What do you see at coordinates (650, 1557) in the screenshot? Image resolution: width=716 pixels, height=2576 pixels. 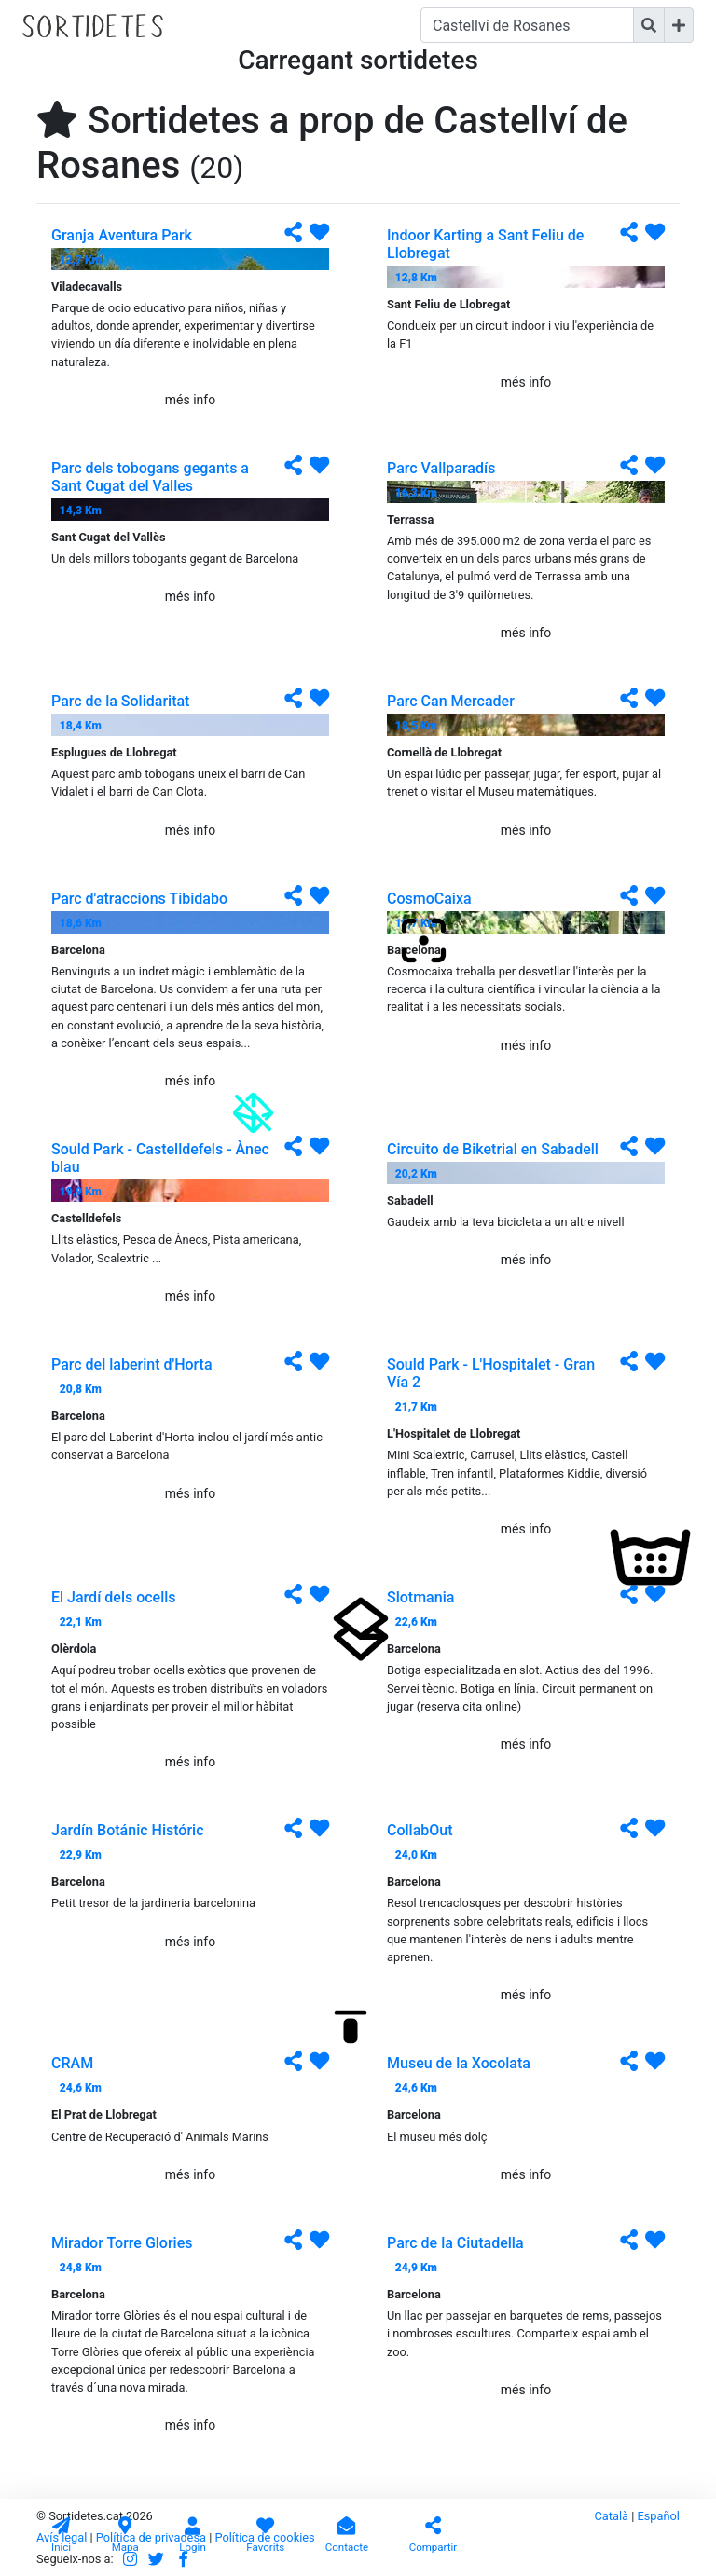 I see `wash at high temperature (6 dots) laundry care symbol` at bounding box center [650, 1557].